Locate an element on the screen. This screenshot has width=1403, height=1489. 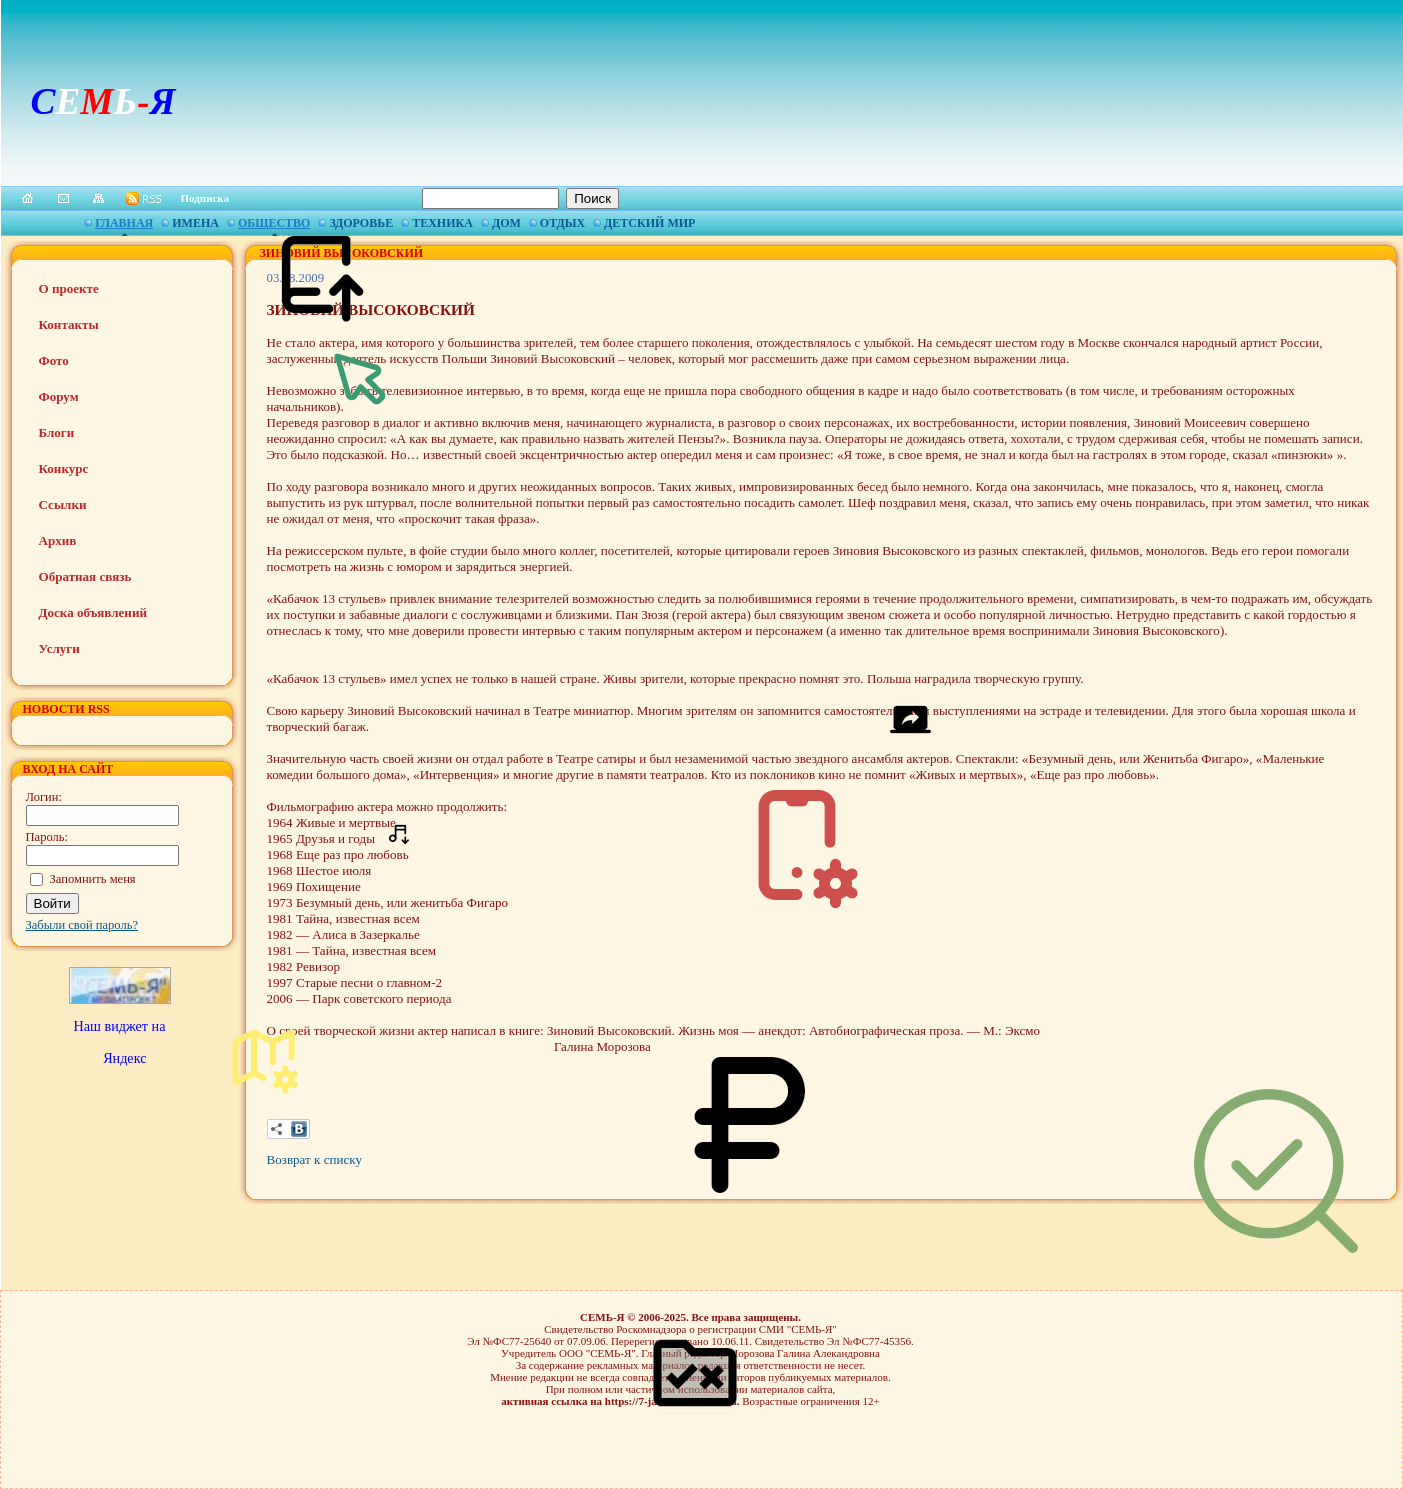
access map settings is located at coordinates (263, 1057).